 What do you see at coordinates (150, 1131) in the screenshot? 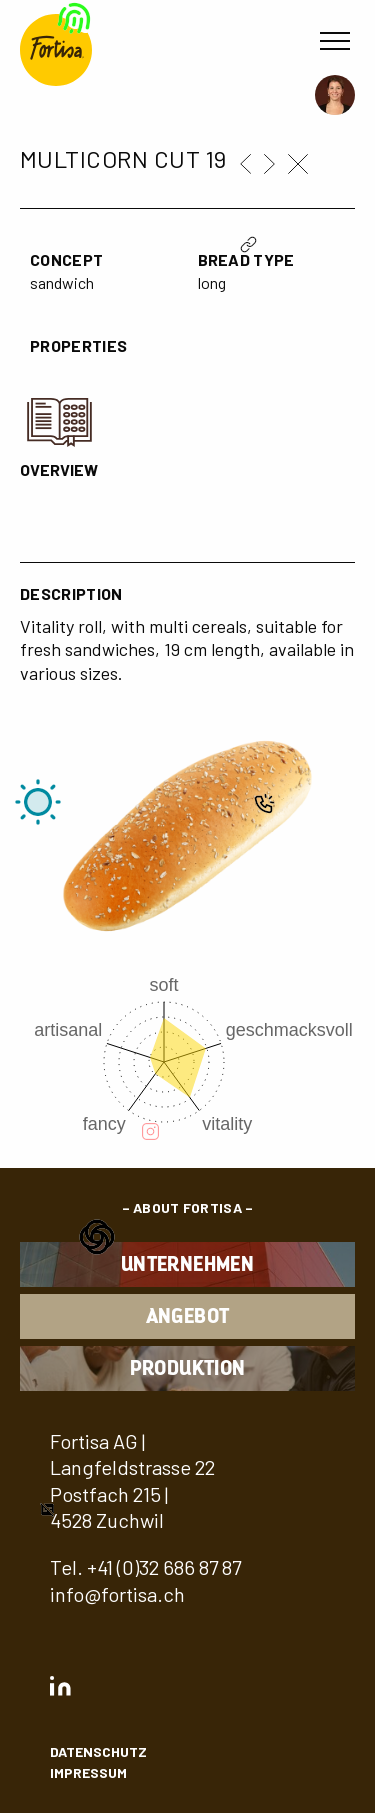
I see `open Instagram app` at bounding box center [150, 1131].